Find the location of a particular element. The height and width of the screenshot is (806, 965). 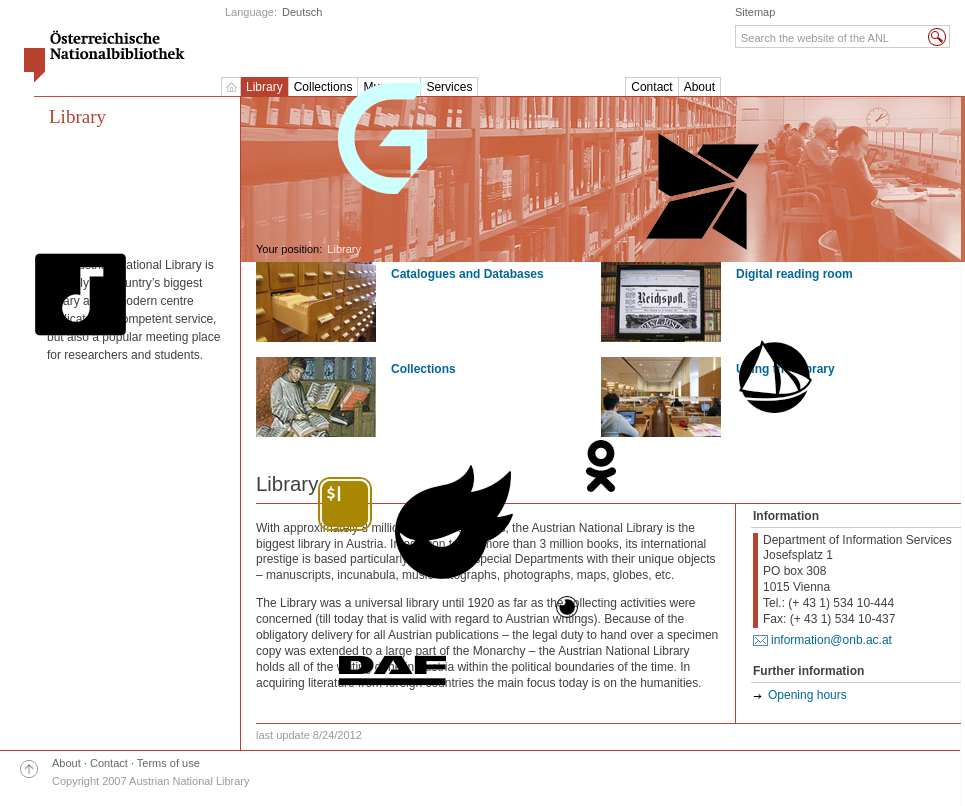

visit zcool creative platform is located at coordinates (454, 522).